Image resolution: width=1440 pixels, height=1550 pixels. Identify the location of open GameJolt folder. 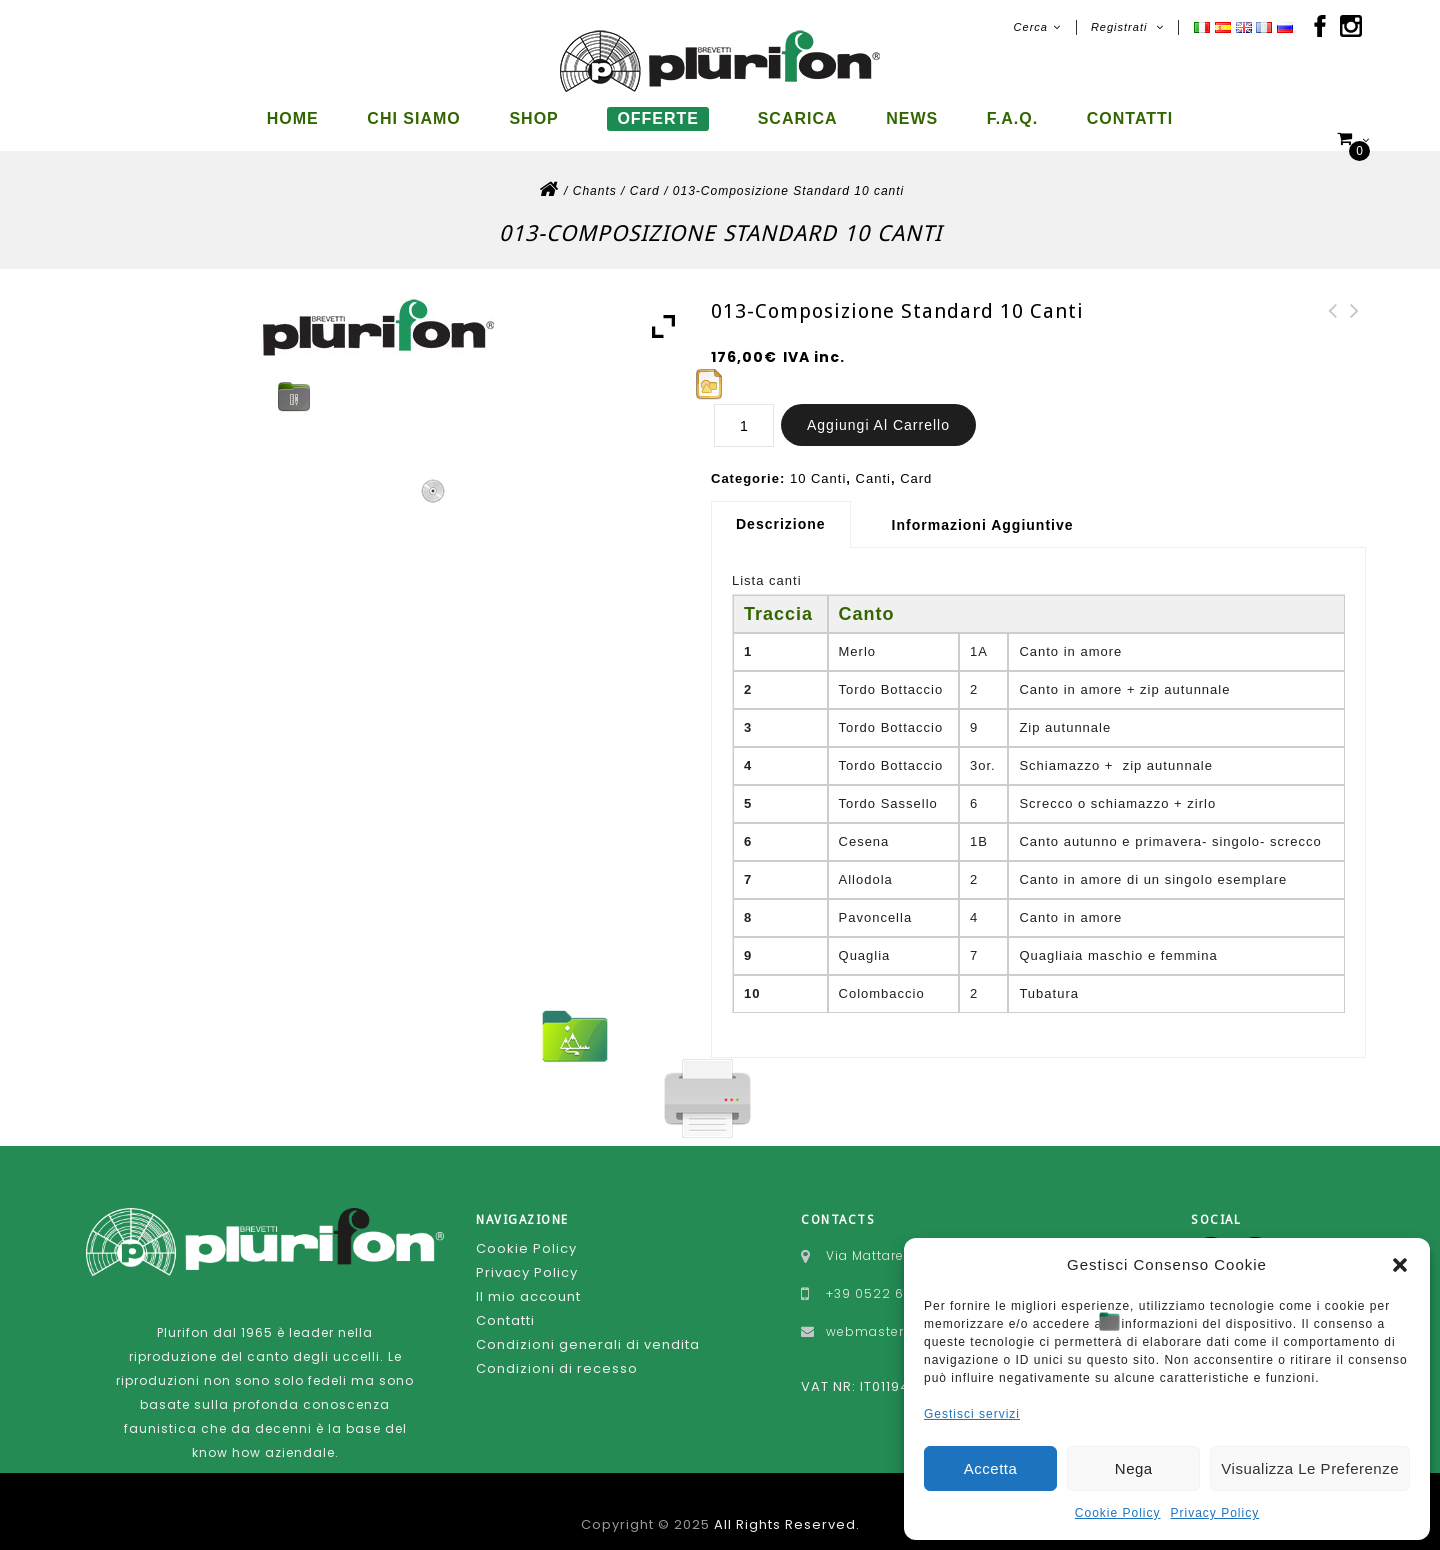
(575, 1038).